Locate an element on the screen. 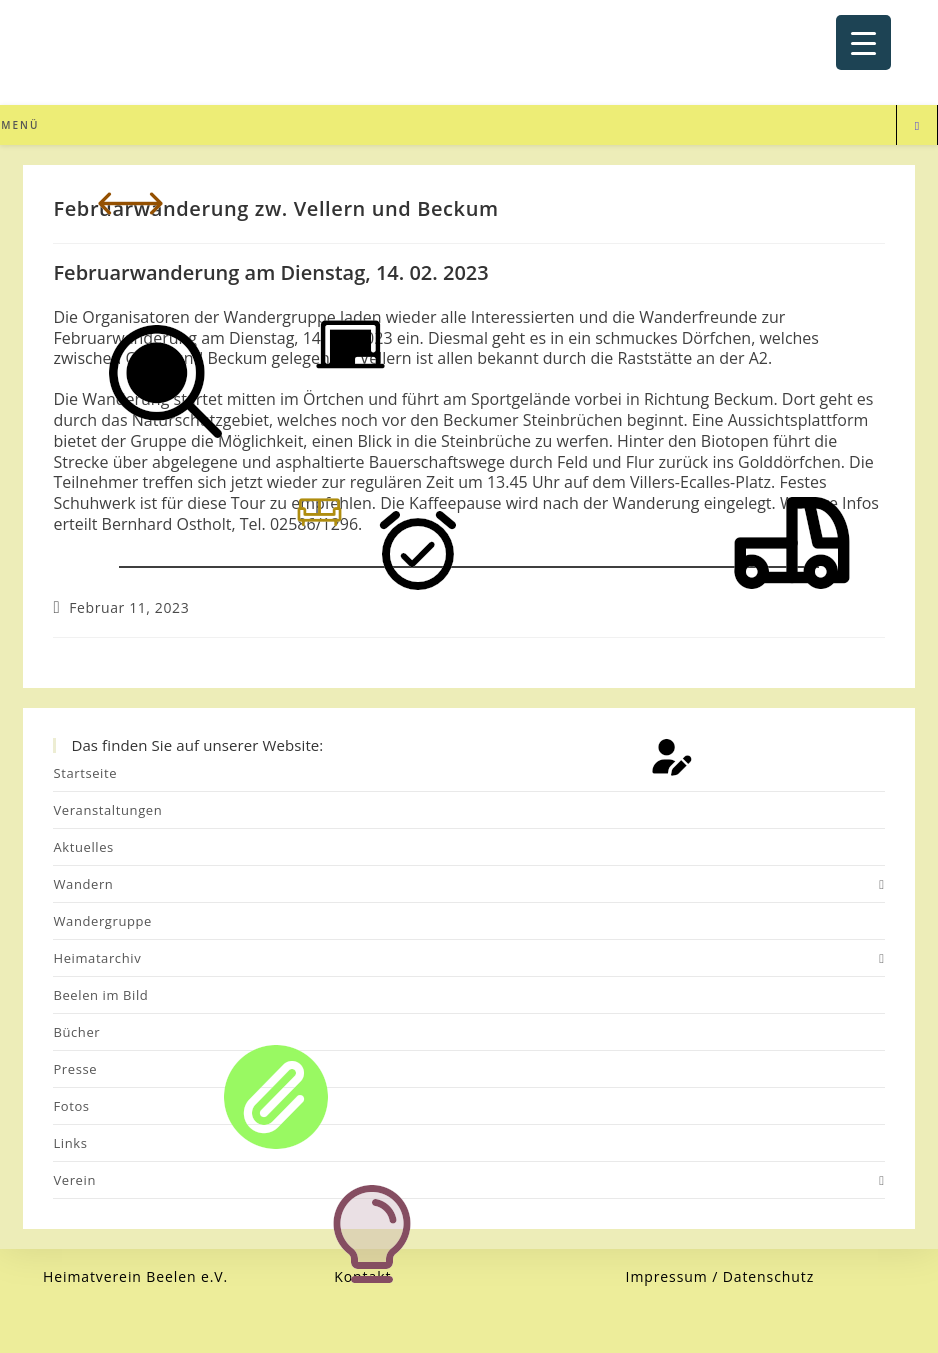  access whiteboard or presentation mode is located at coordinates (350, 345).